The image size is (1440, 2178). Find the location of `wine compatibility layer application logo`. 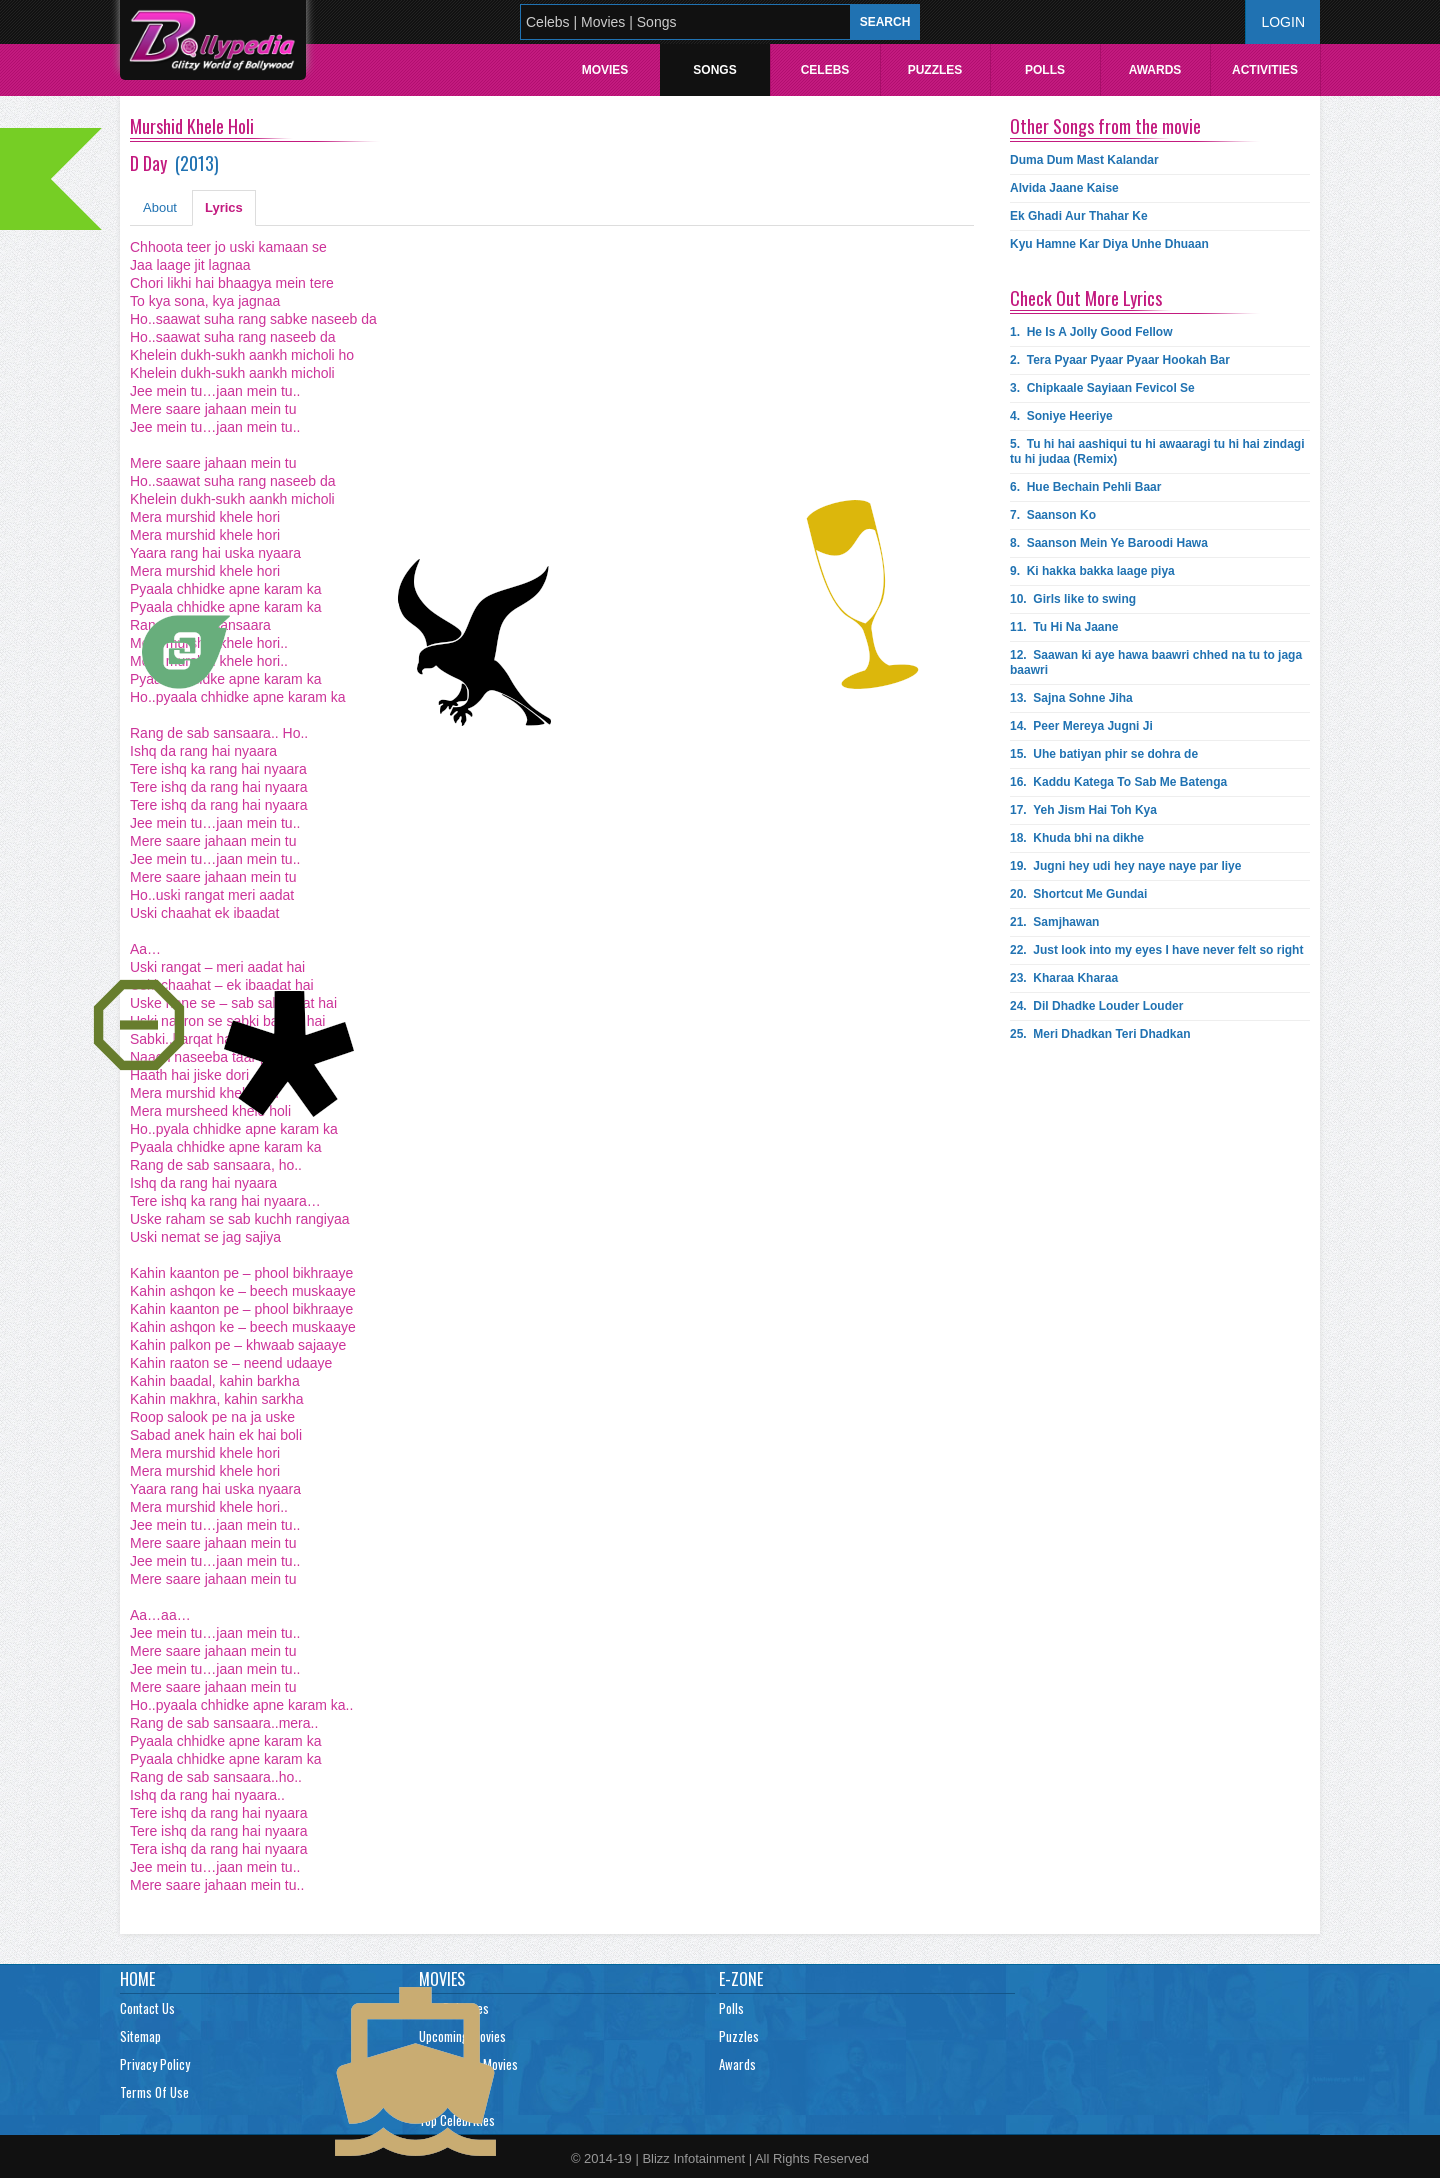

wine compatibility layer application logo is located at coordinates (862, 594).